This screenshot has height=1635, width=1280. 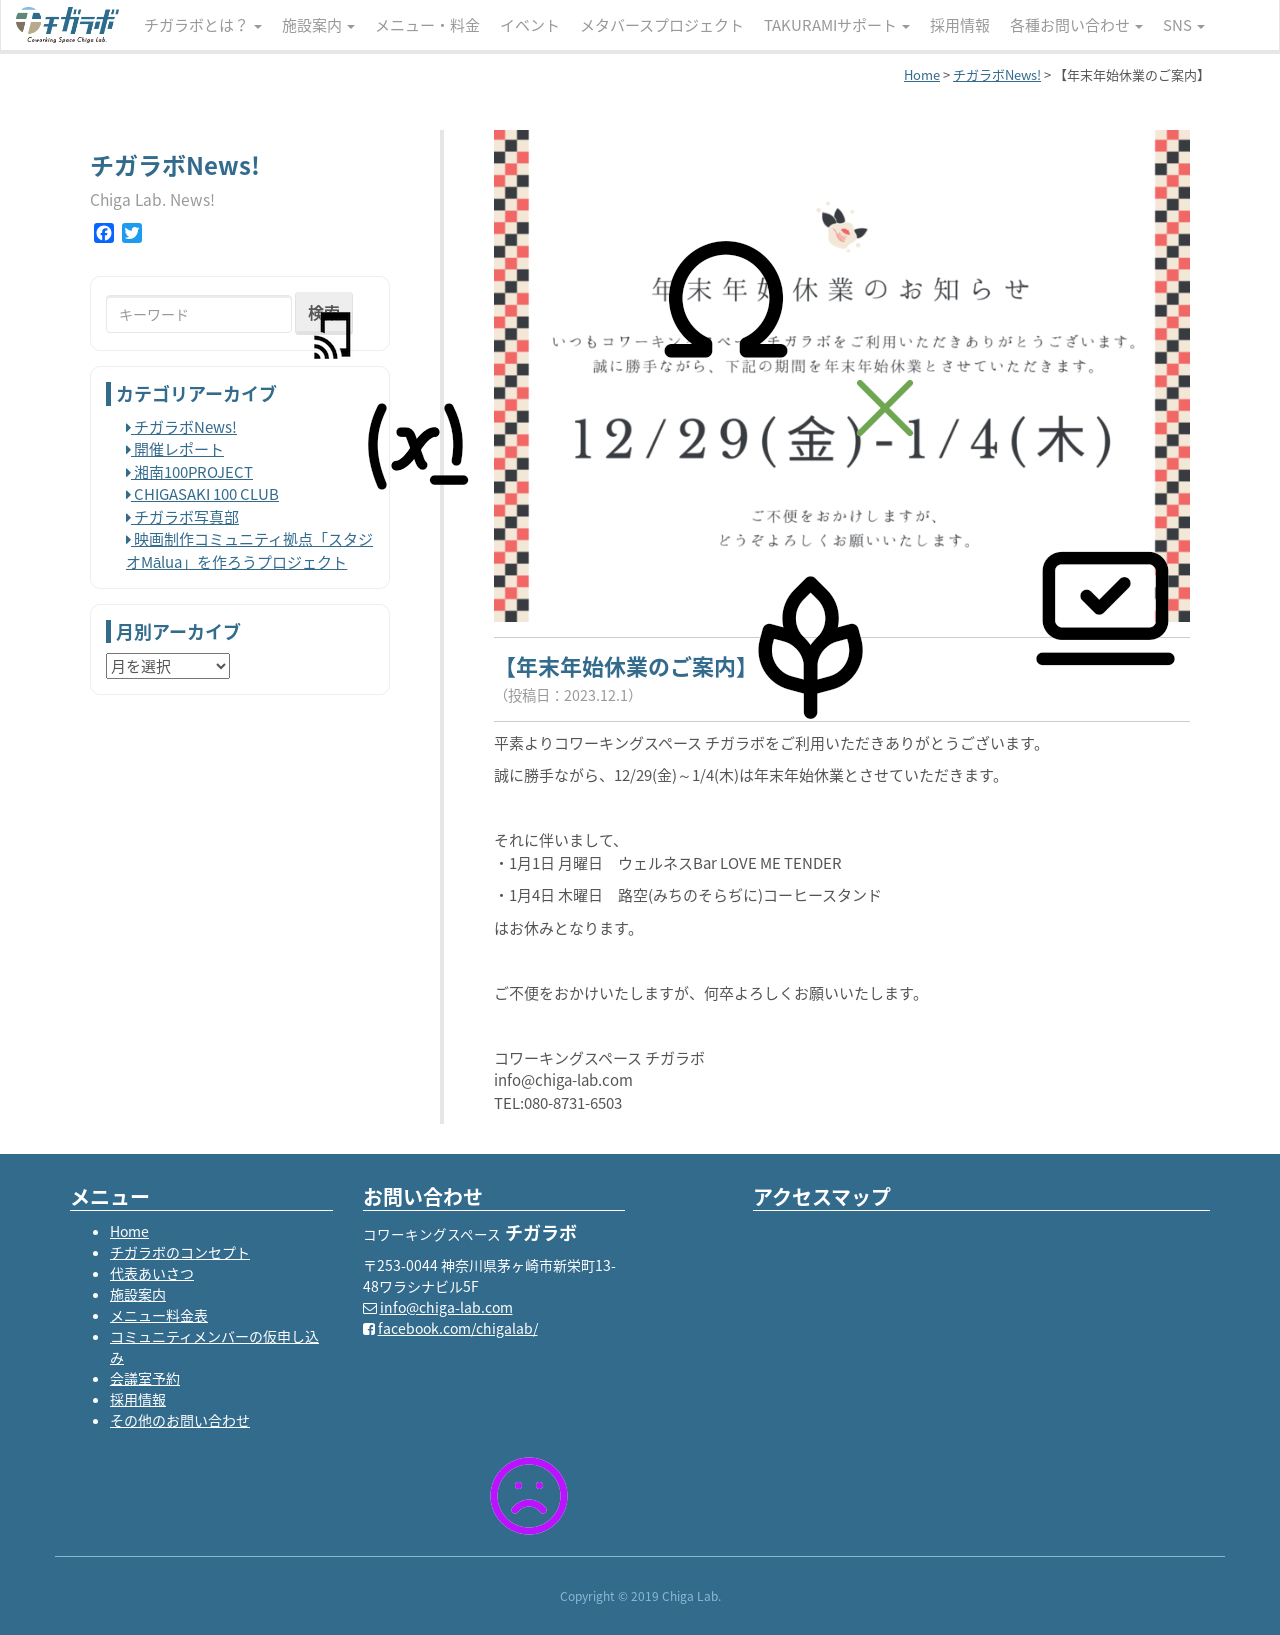 What do you see at coordinates (885, 408) in the screenshot?
I see `close a dialog or modal` at bounding box center [885, 408].